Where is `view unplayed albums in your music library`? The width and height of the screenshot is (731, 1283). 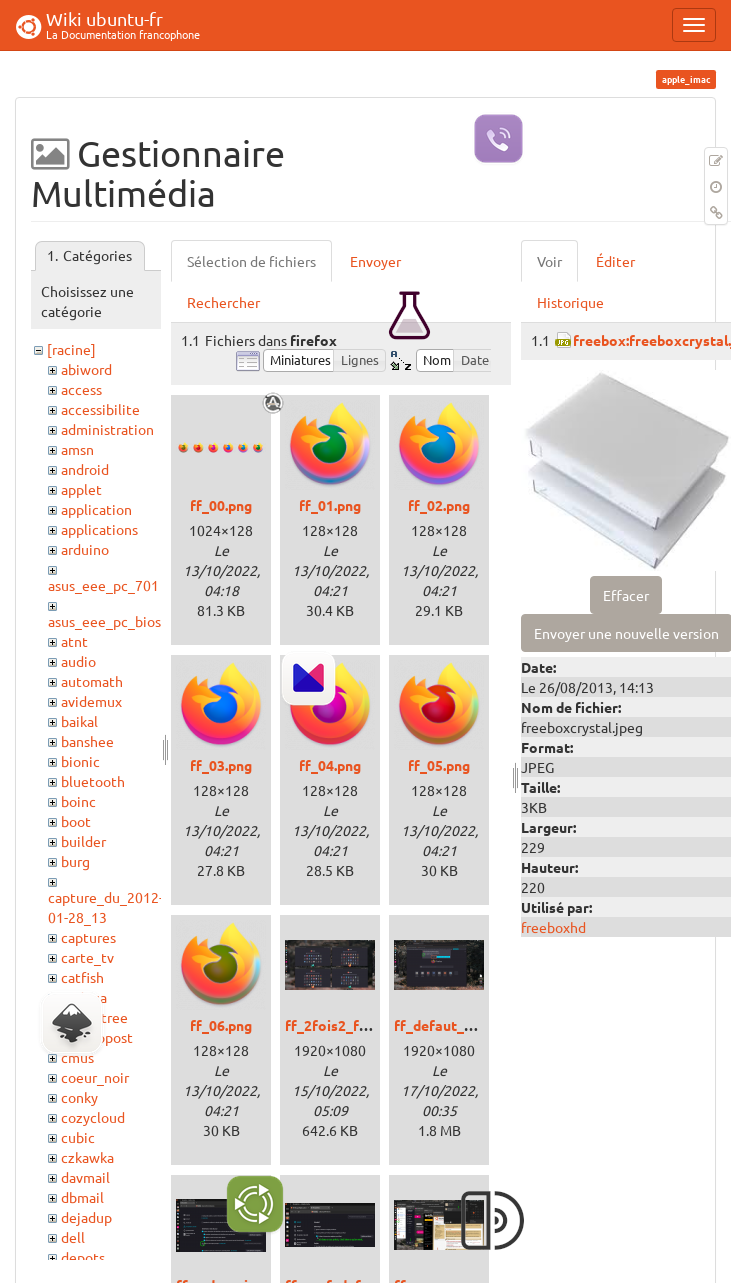
view unplayed albums in your music library is located at coordinates (490, 1220).